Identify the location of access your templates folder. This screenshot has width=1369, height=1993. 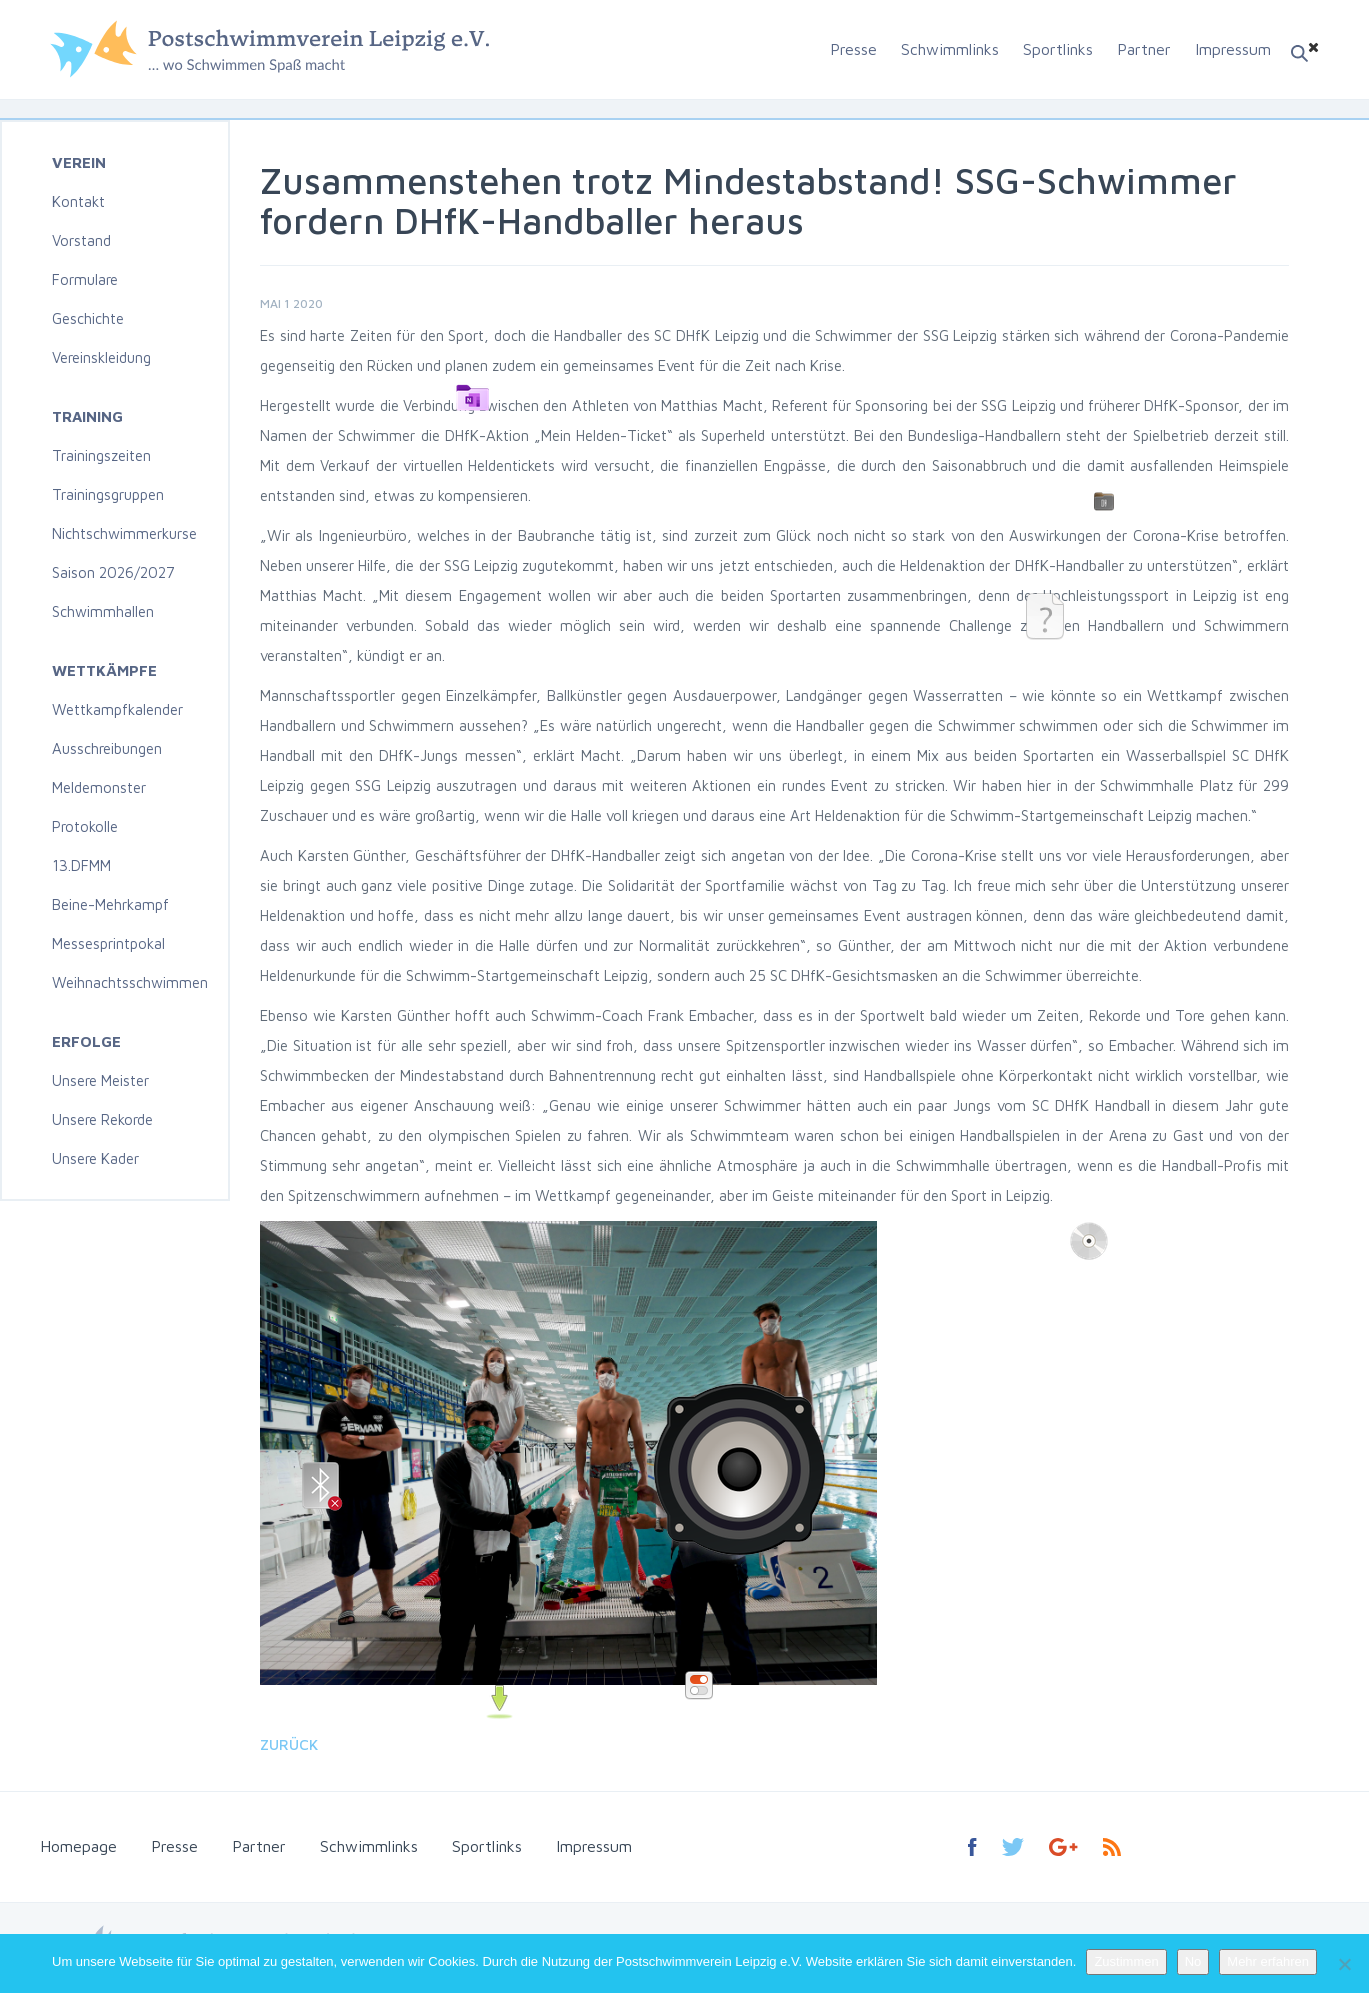
(1104, 501).